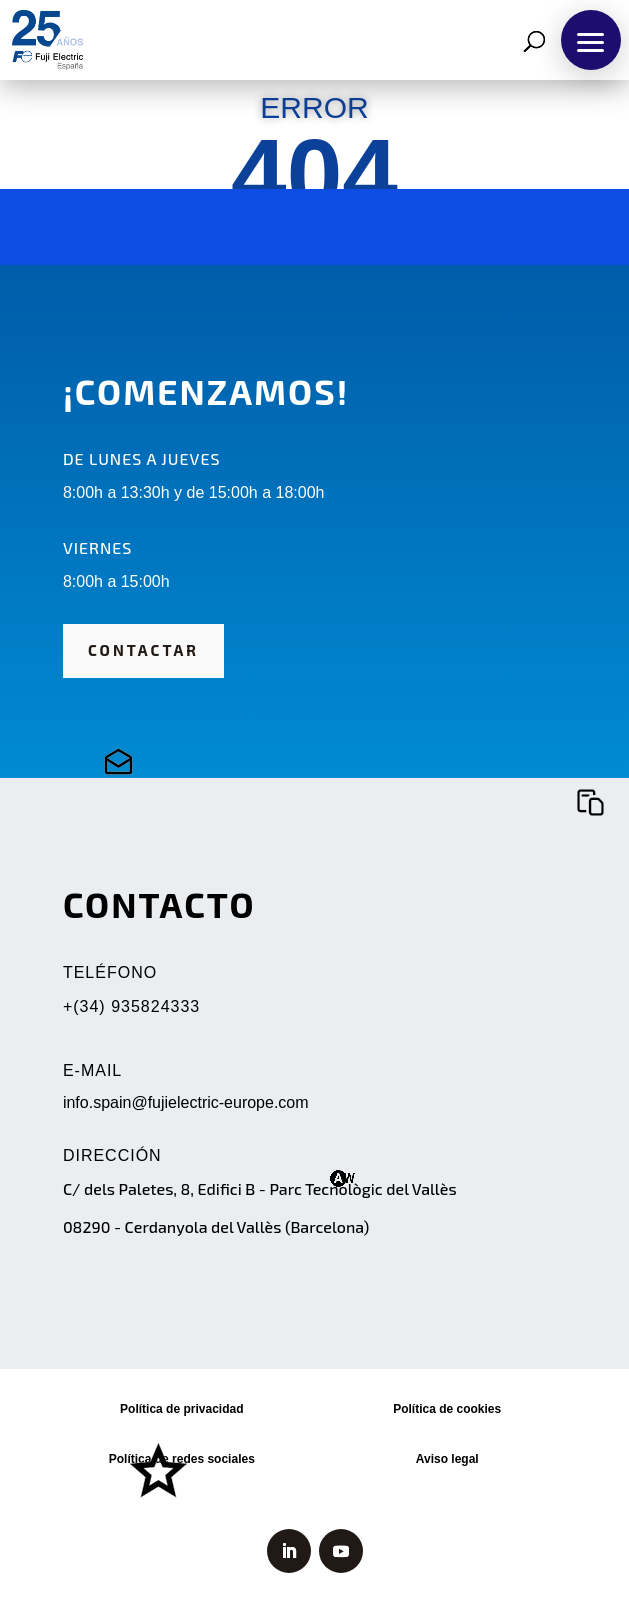 The image size is (629, 1609). Describe the element at coordinates (342, 1178) in the screenshot. I see `enable auto white balance` at that location.